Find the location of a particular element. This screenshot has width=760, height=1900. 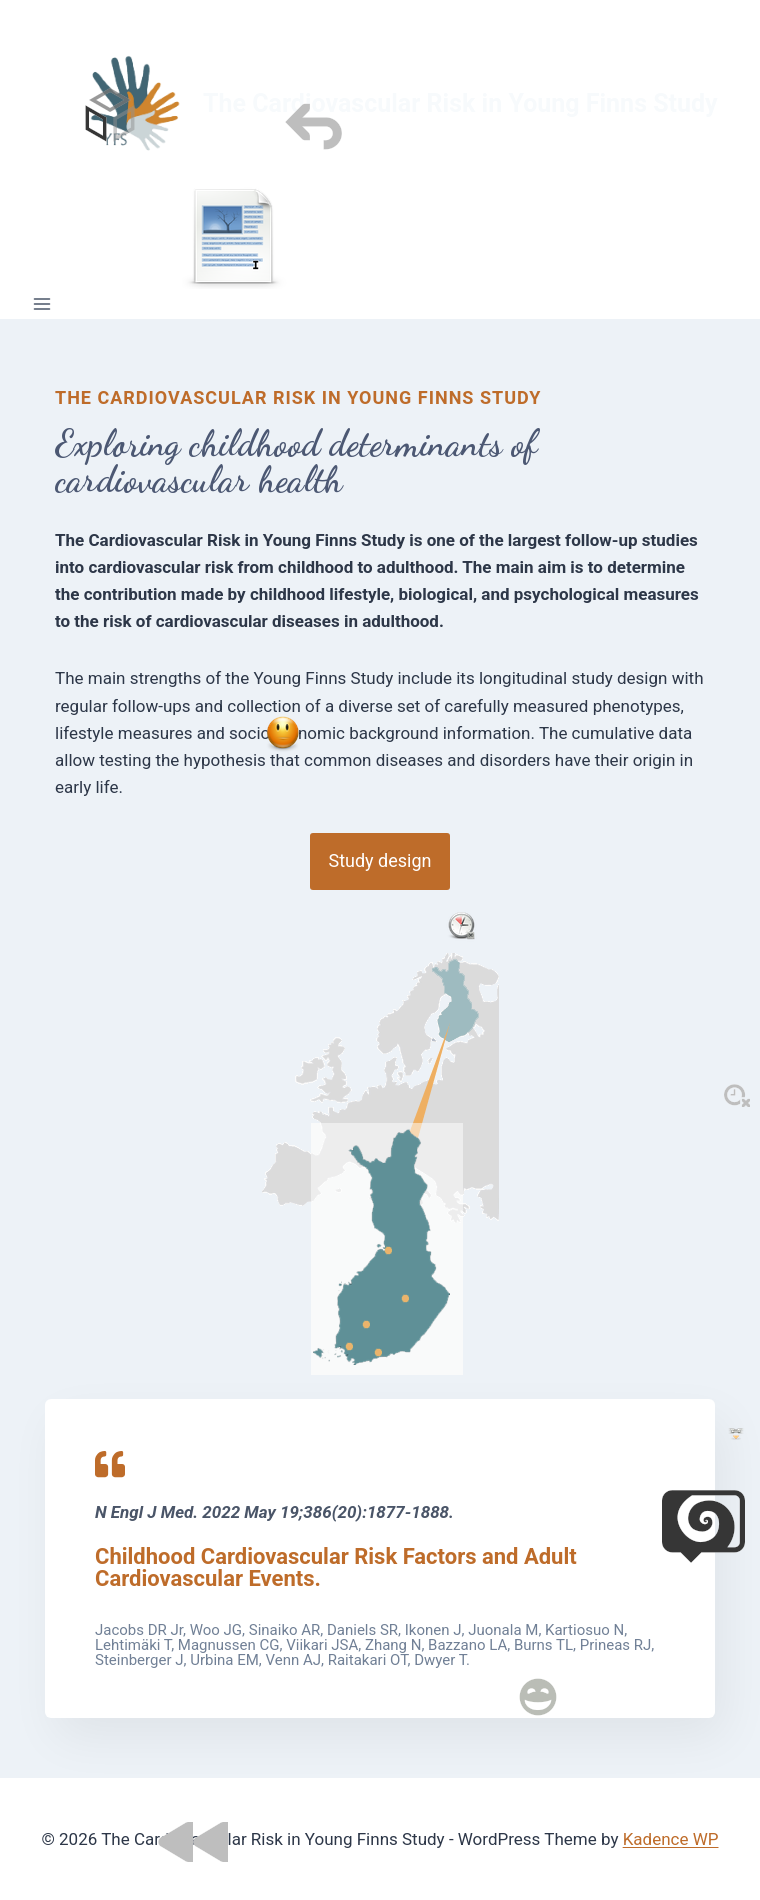

undo the last action is located at coordinates (314, 126).